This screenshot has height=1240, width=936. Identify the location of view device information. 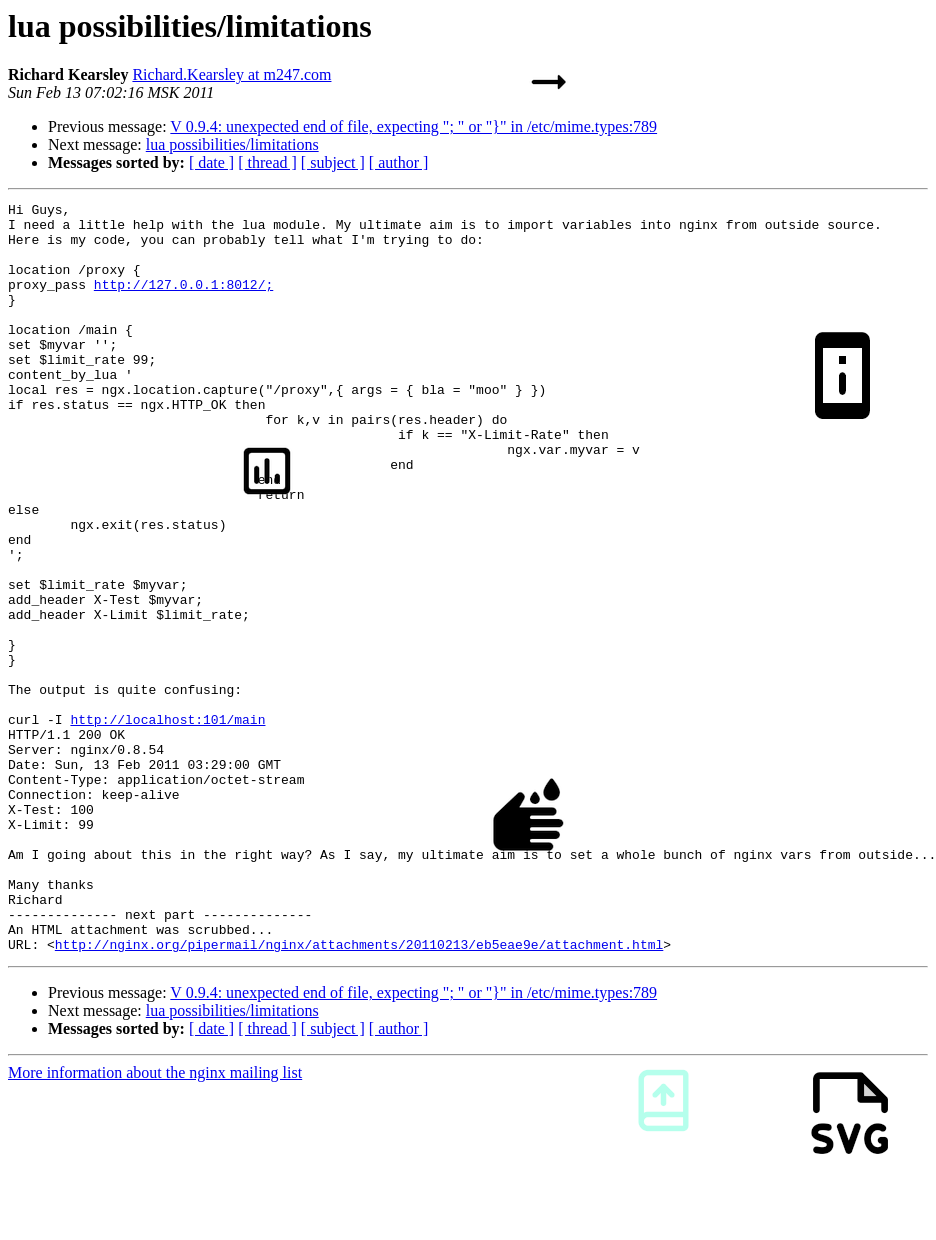
(842, 375).